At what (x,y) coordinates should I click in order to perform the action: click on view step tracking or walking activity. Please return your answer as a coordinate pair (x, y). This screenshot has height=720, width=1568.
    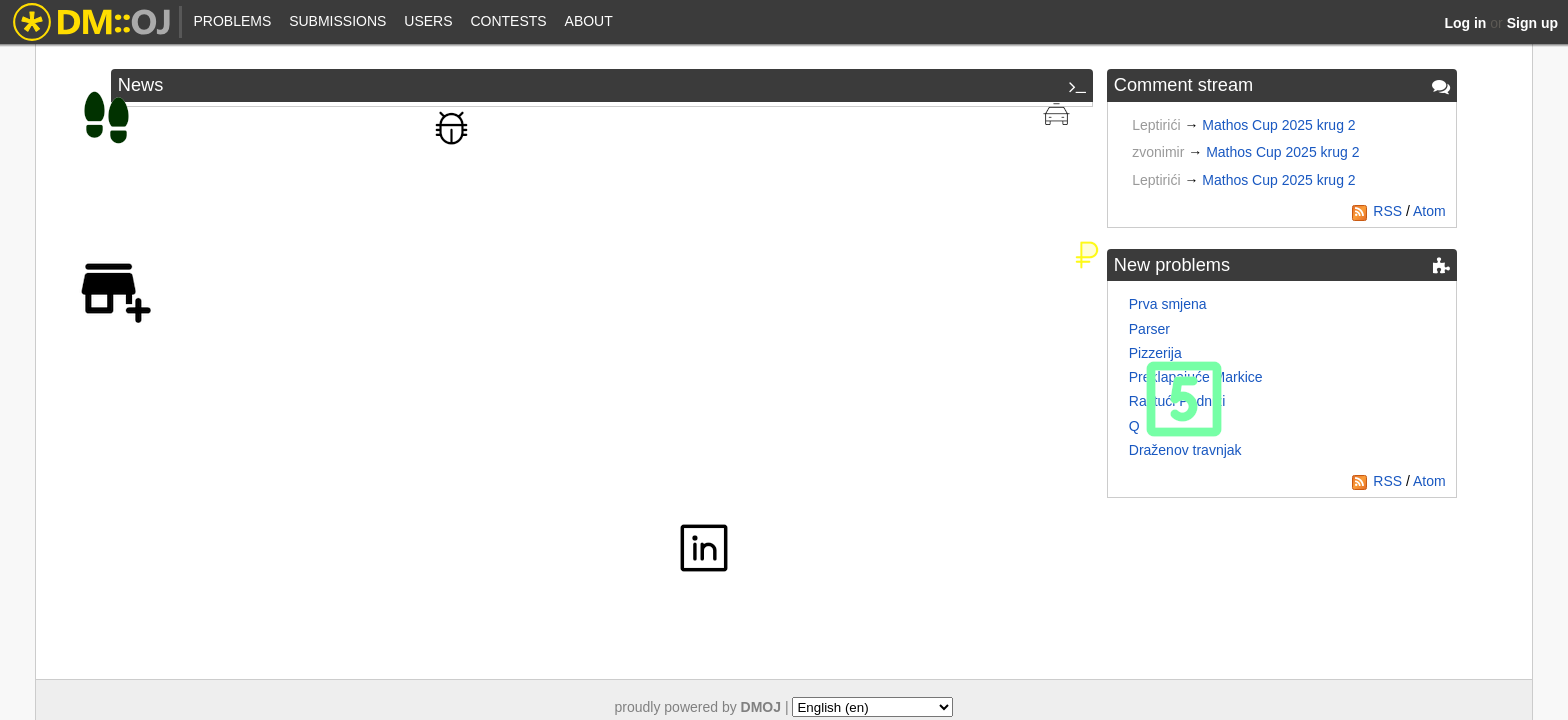
    Looking at the image, I should click on (106, 117).